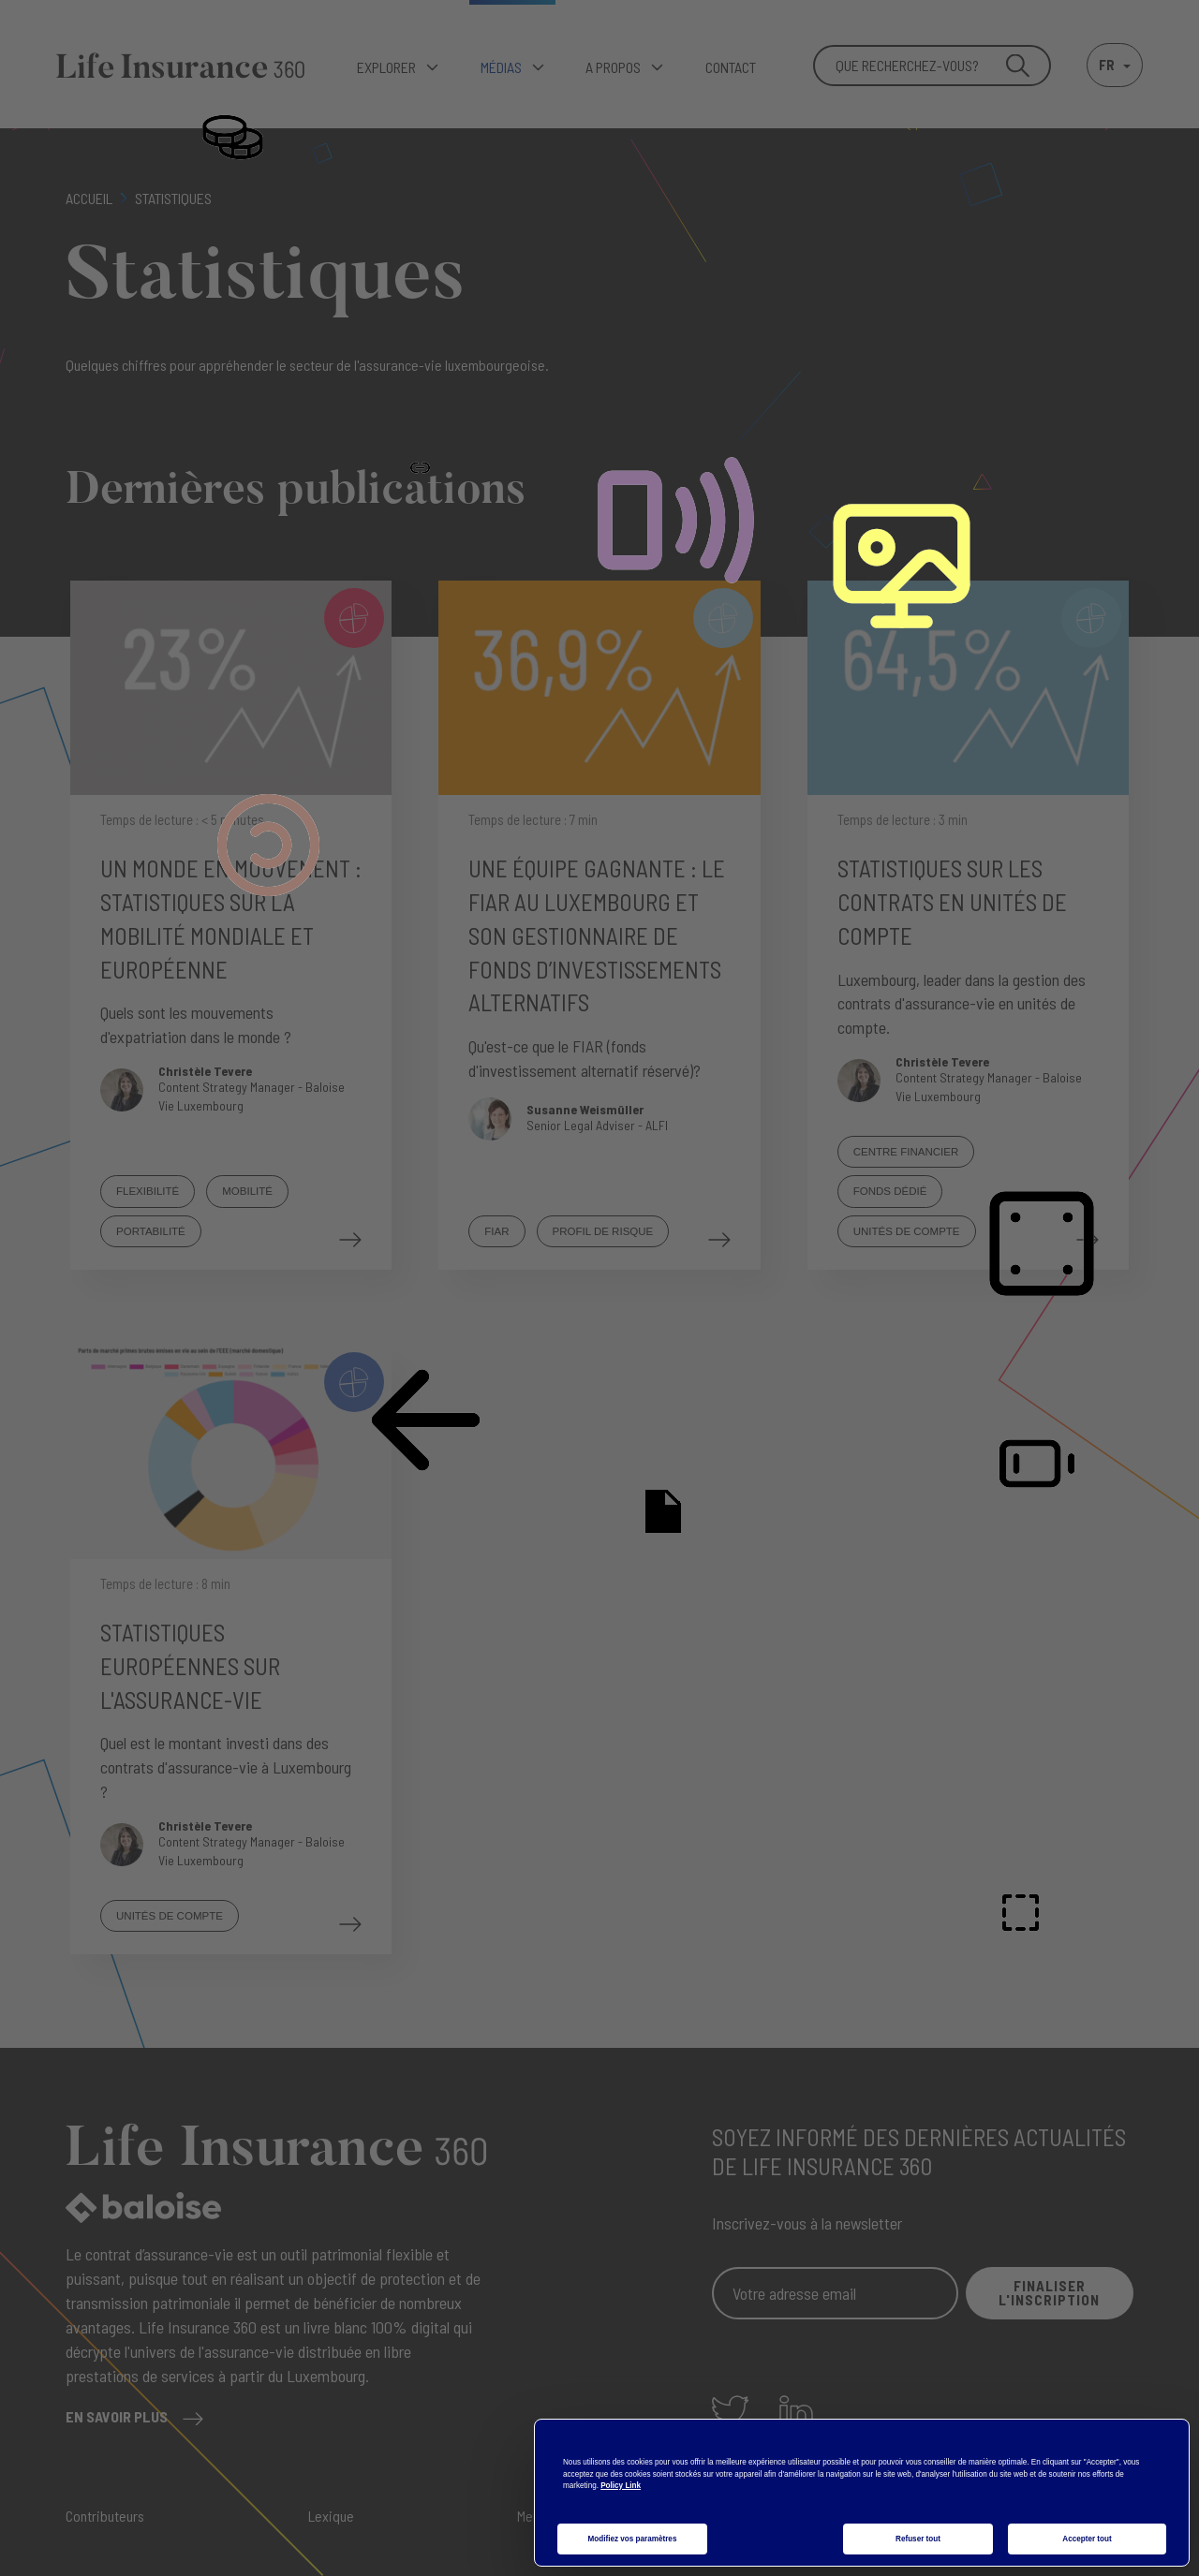  I want to click on indicates low battery level, so click(1037, 1464).